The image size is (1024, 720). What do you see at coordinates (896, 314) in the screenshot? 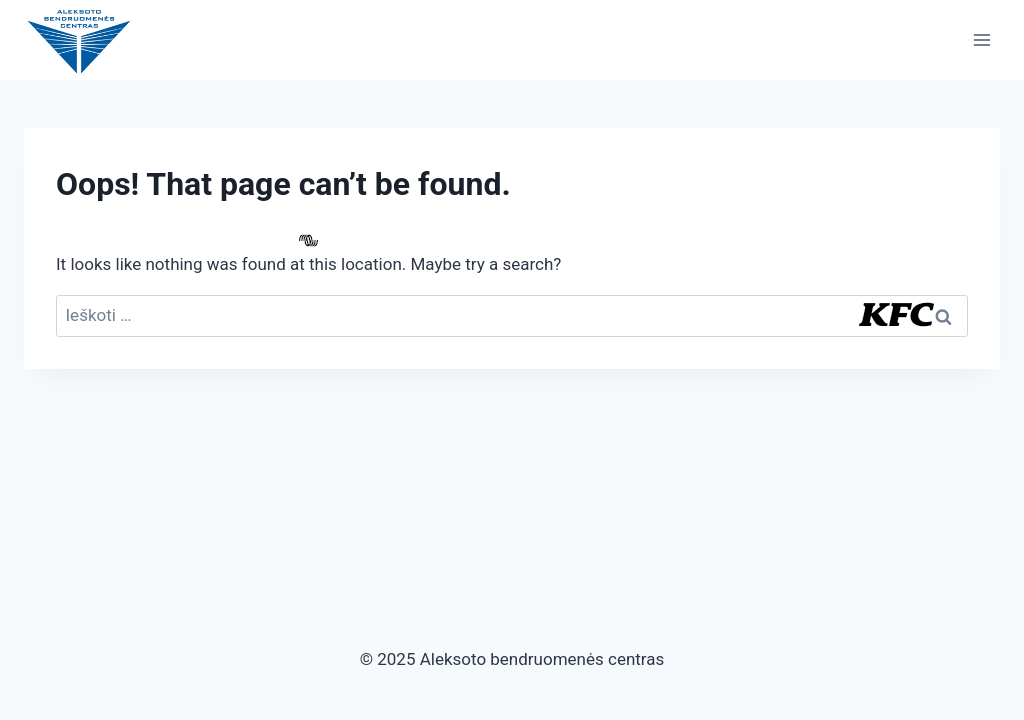
I see `KFC brand logo` at bounding box center [896, 314].